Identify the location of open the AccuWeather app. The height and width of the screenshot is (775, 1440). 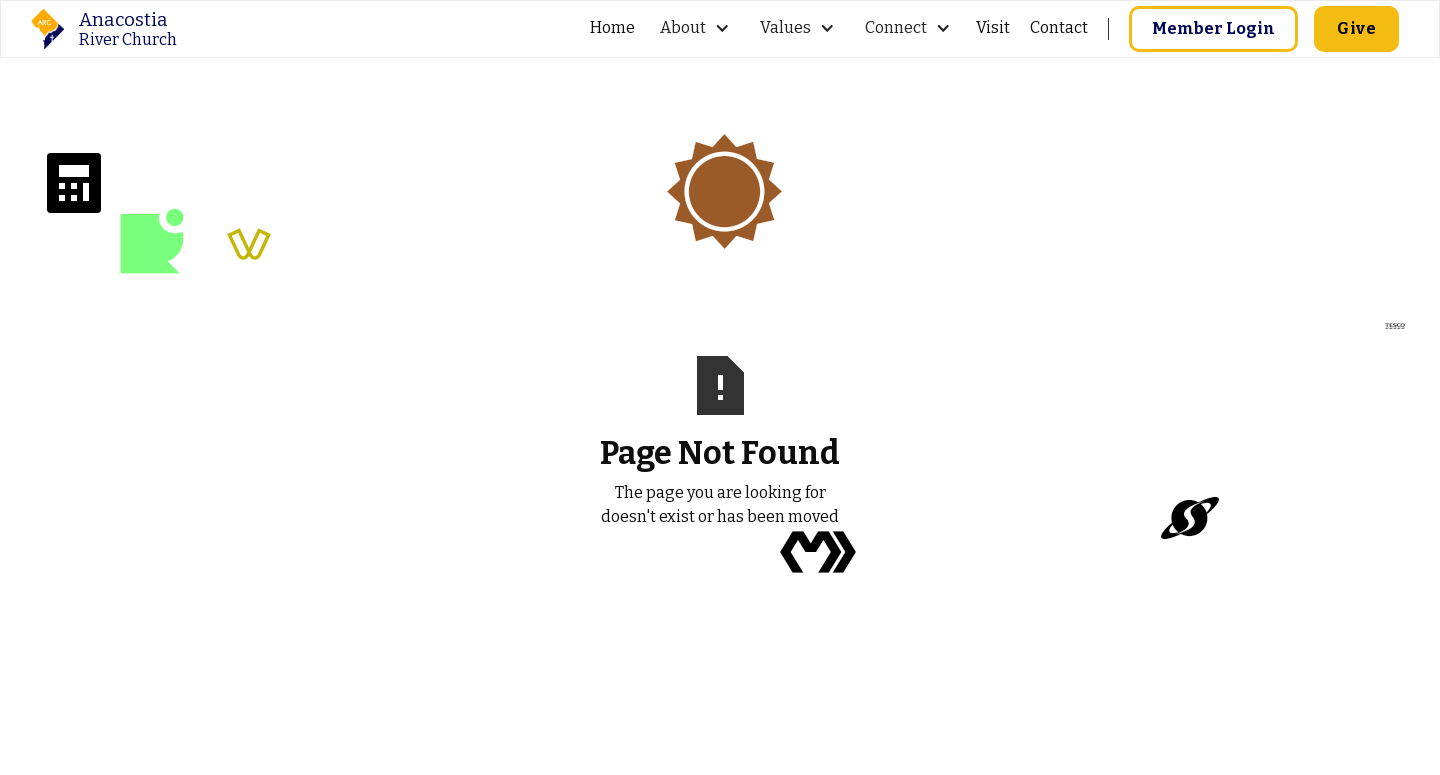
(724, 191).